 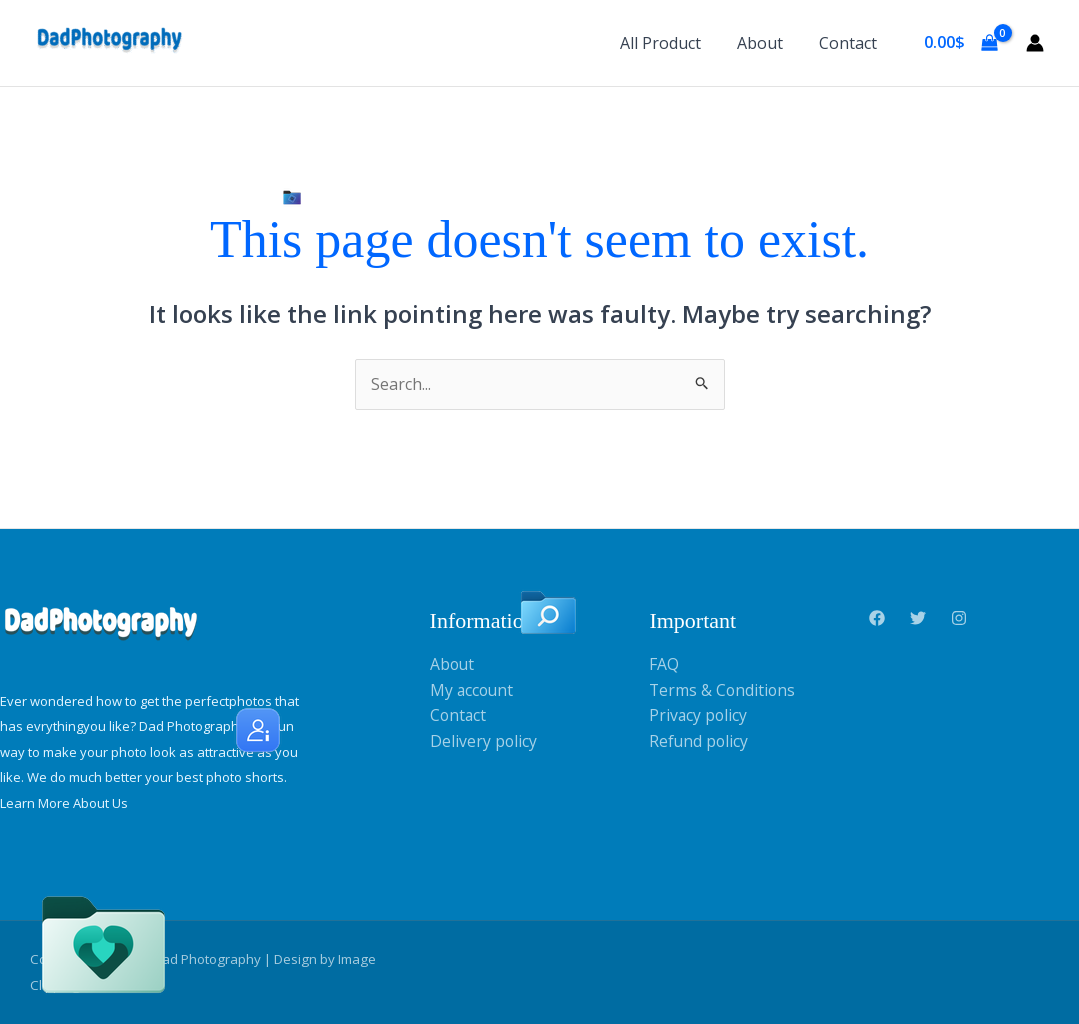 What do you see at coordinates (548, 614) in the screenshot?
I see `search within folder contents` at bounding box center [548, 614].